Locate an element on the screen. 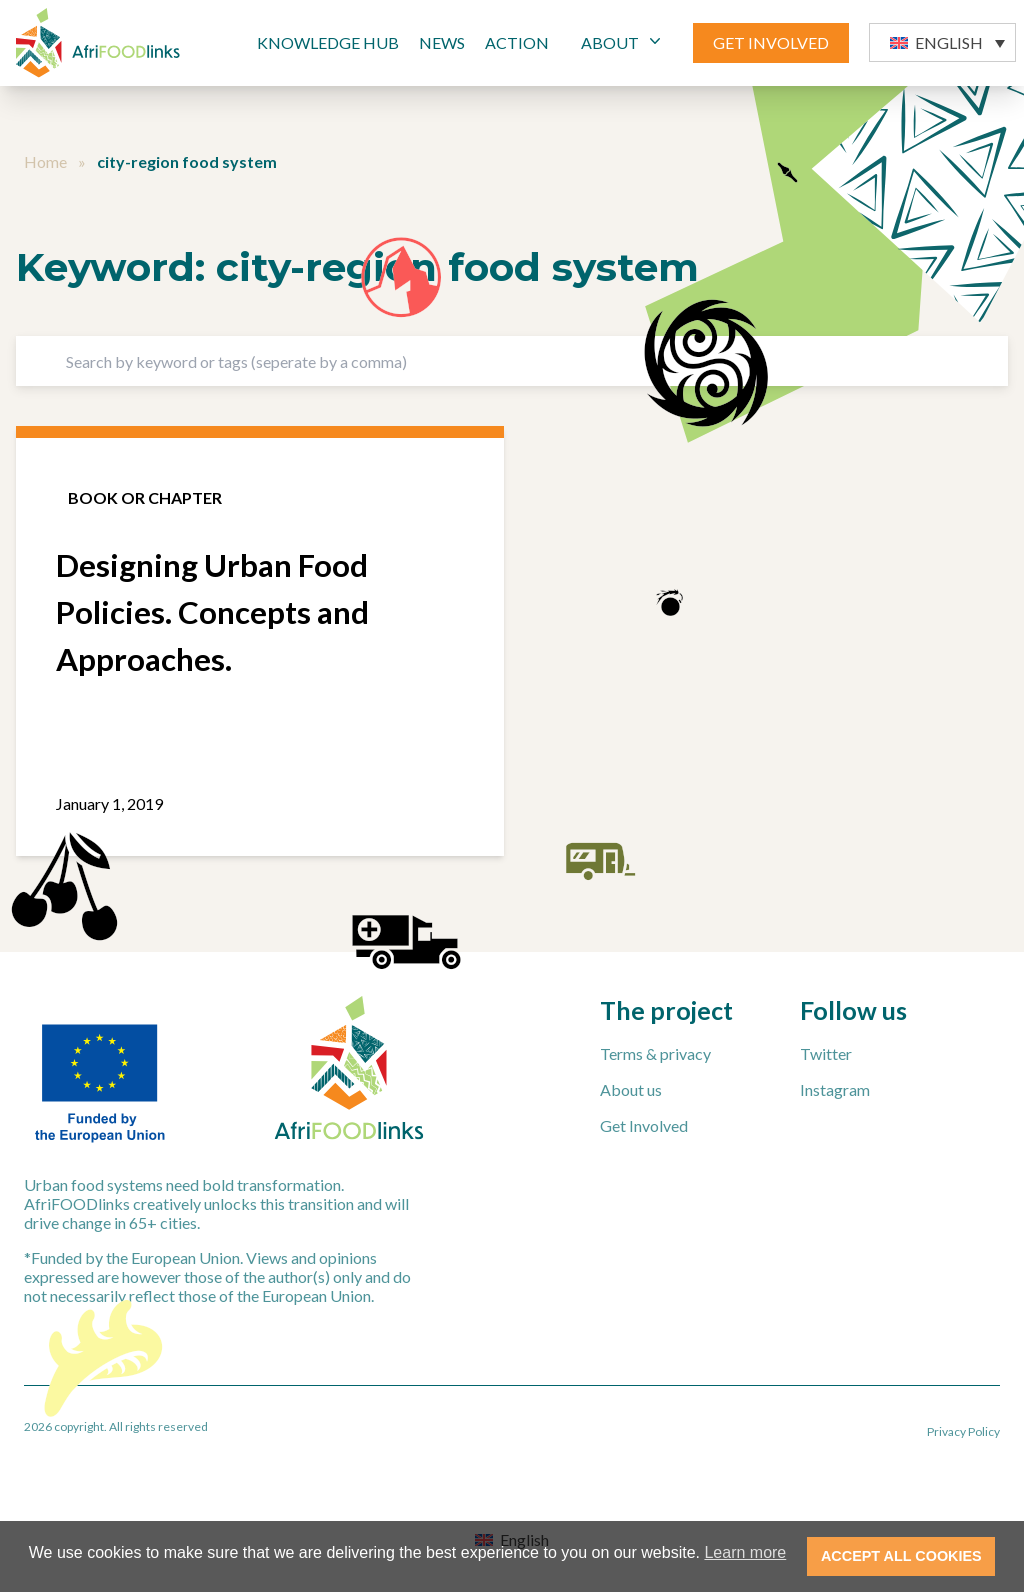 This screenshot has height=1592, width=1024. military ambulance unit or medical transport is located at coordinates (406, 941).